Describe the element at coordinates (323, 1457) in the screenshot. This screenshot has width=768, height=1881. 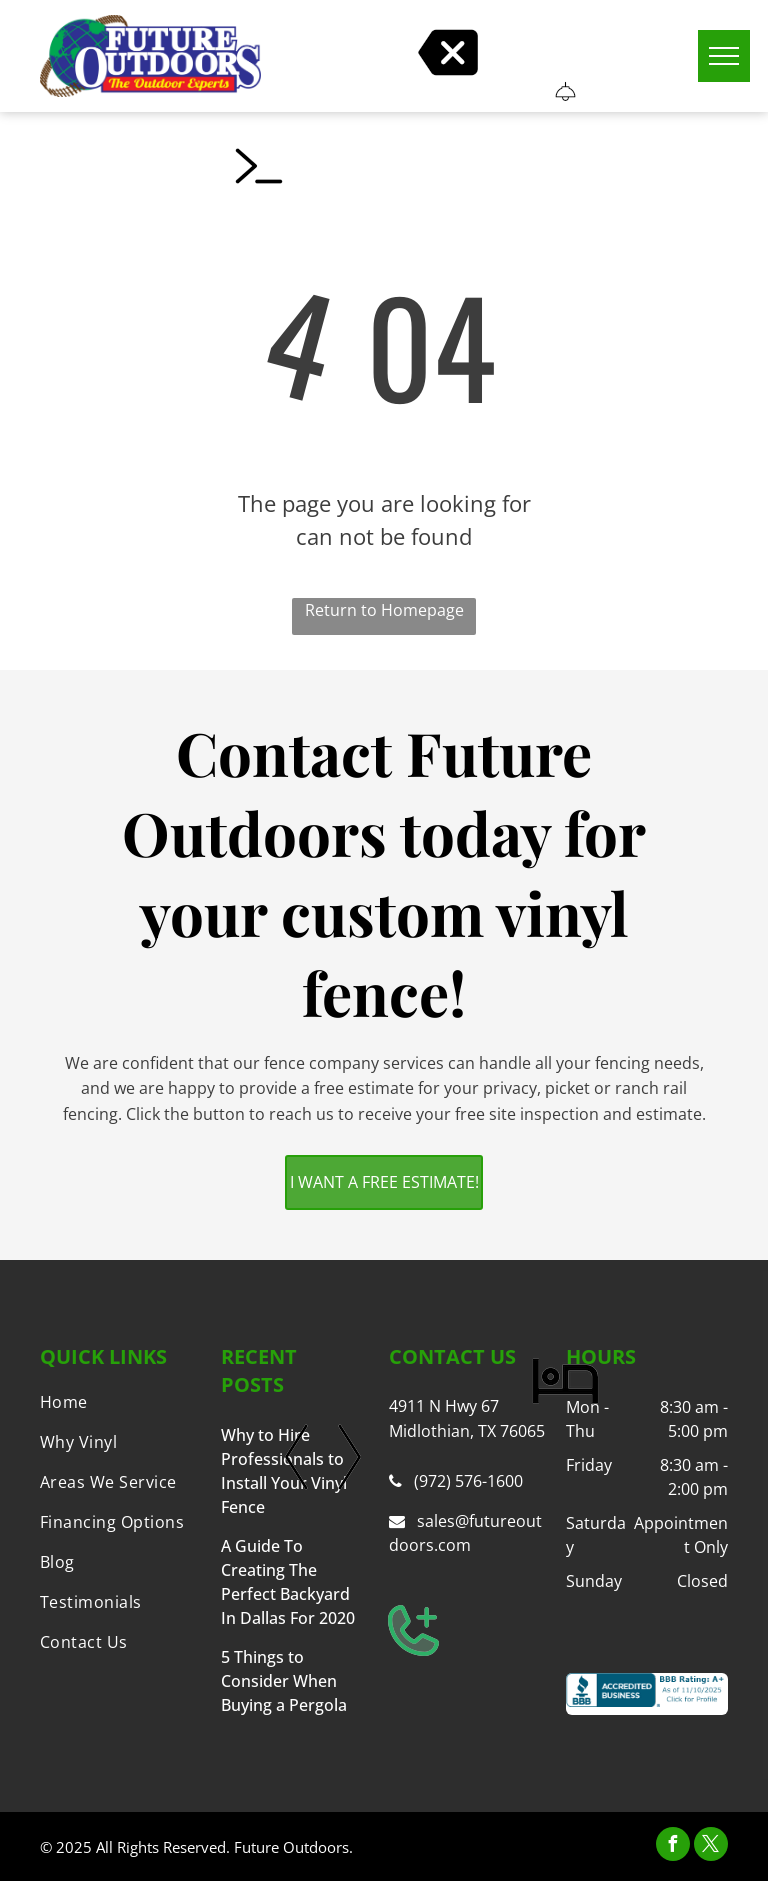
I see `view or edit code/markup` at that location.